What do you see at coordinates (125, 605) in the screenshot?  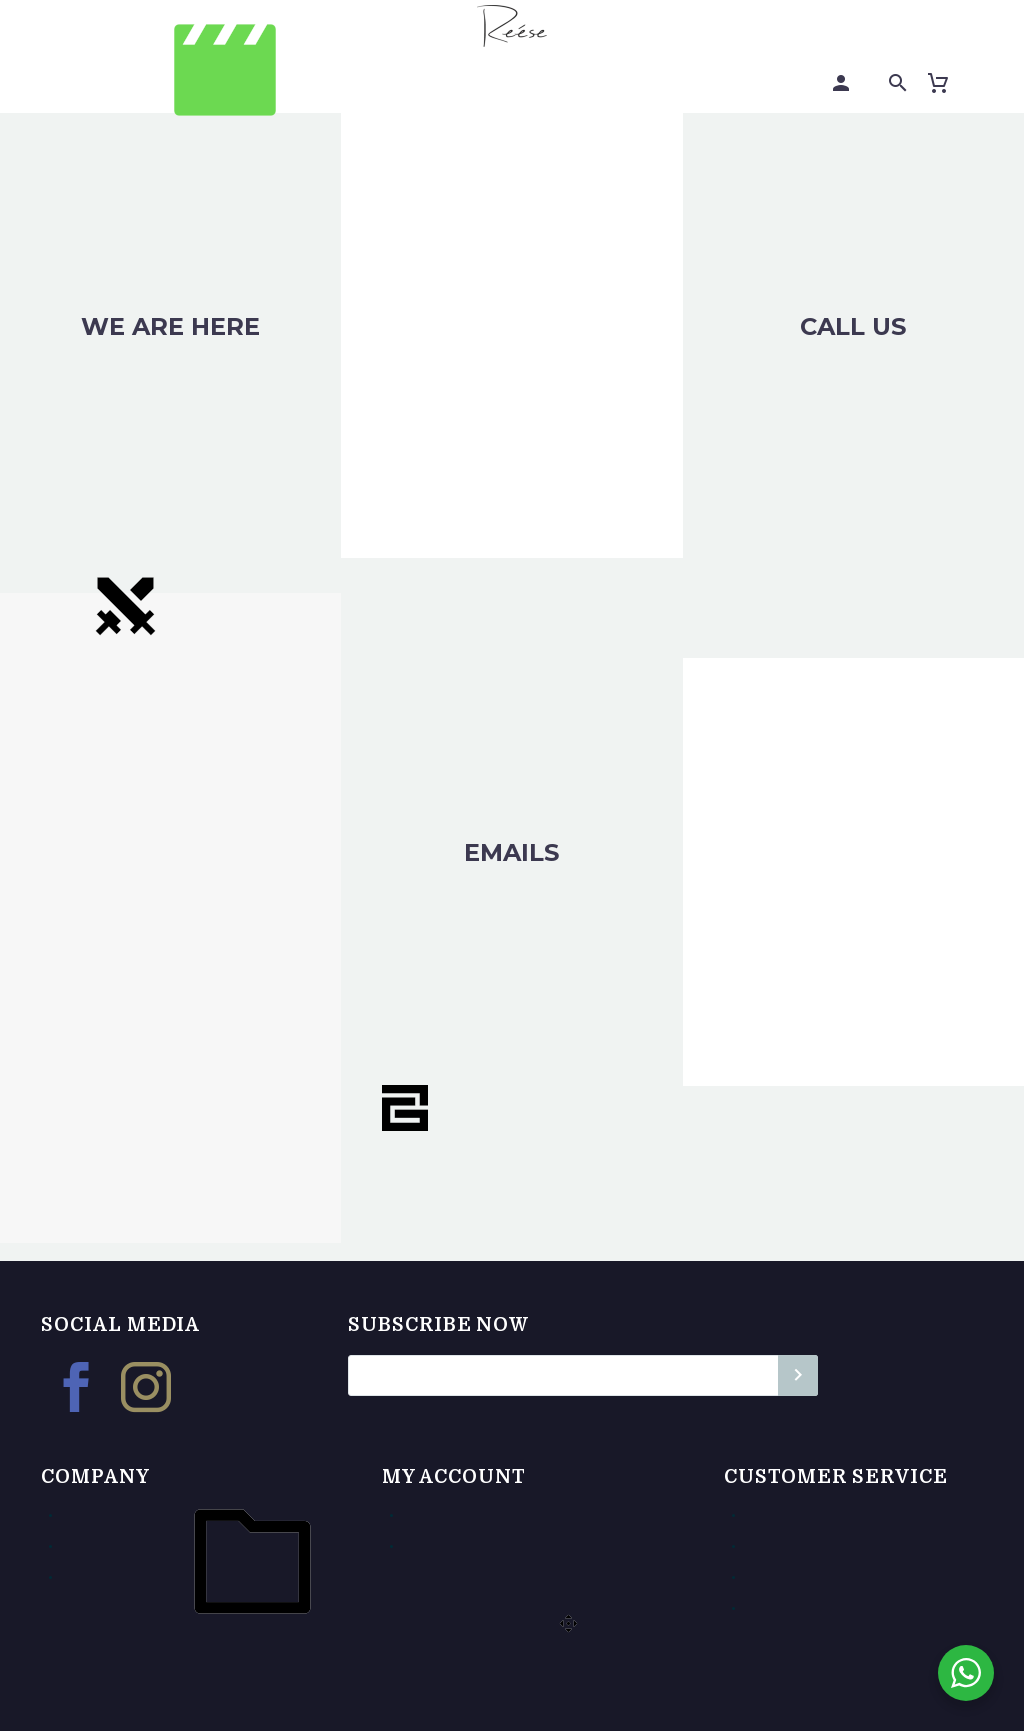 I see `access game or battle features` at bounding box center [125, 605].